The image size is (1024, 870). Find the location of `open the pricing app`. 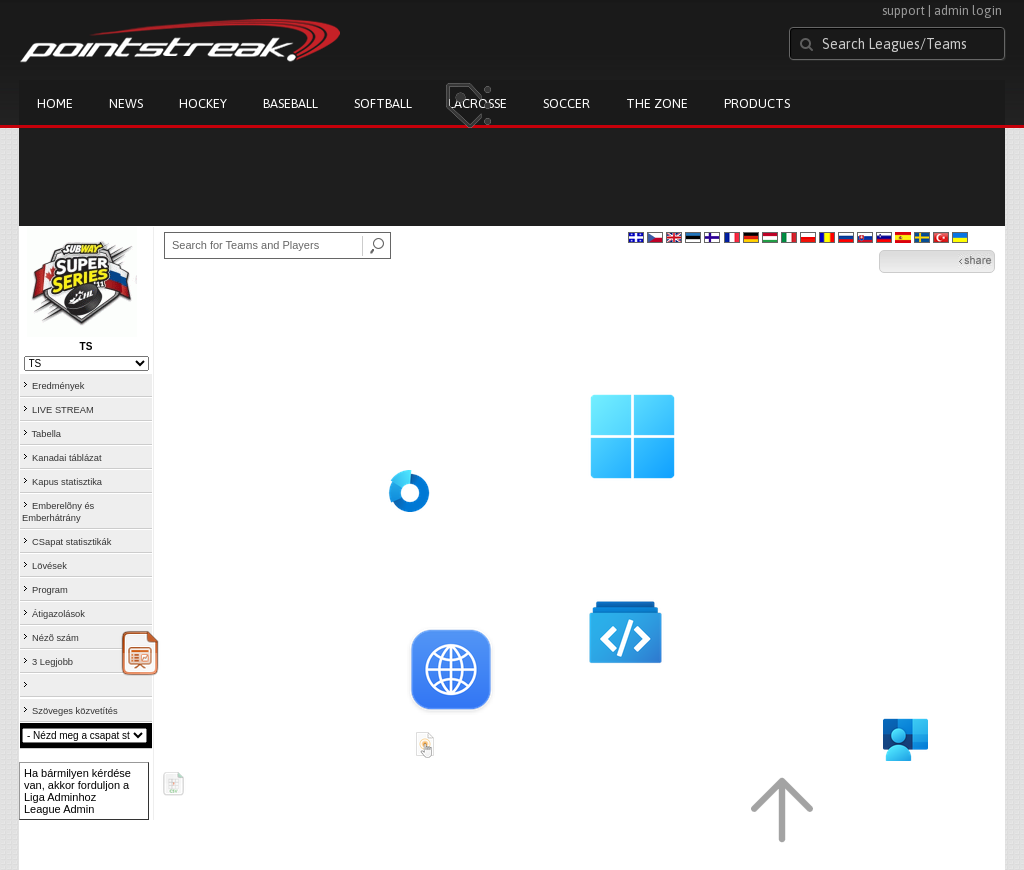

open the pricing app is located at coordinates (409, 491).